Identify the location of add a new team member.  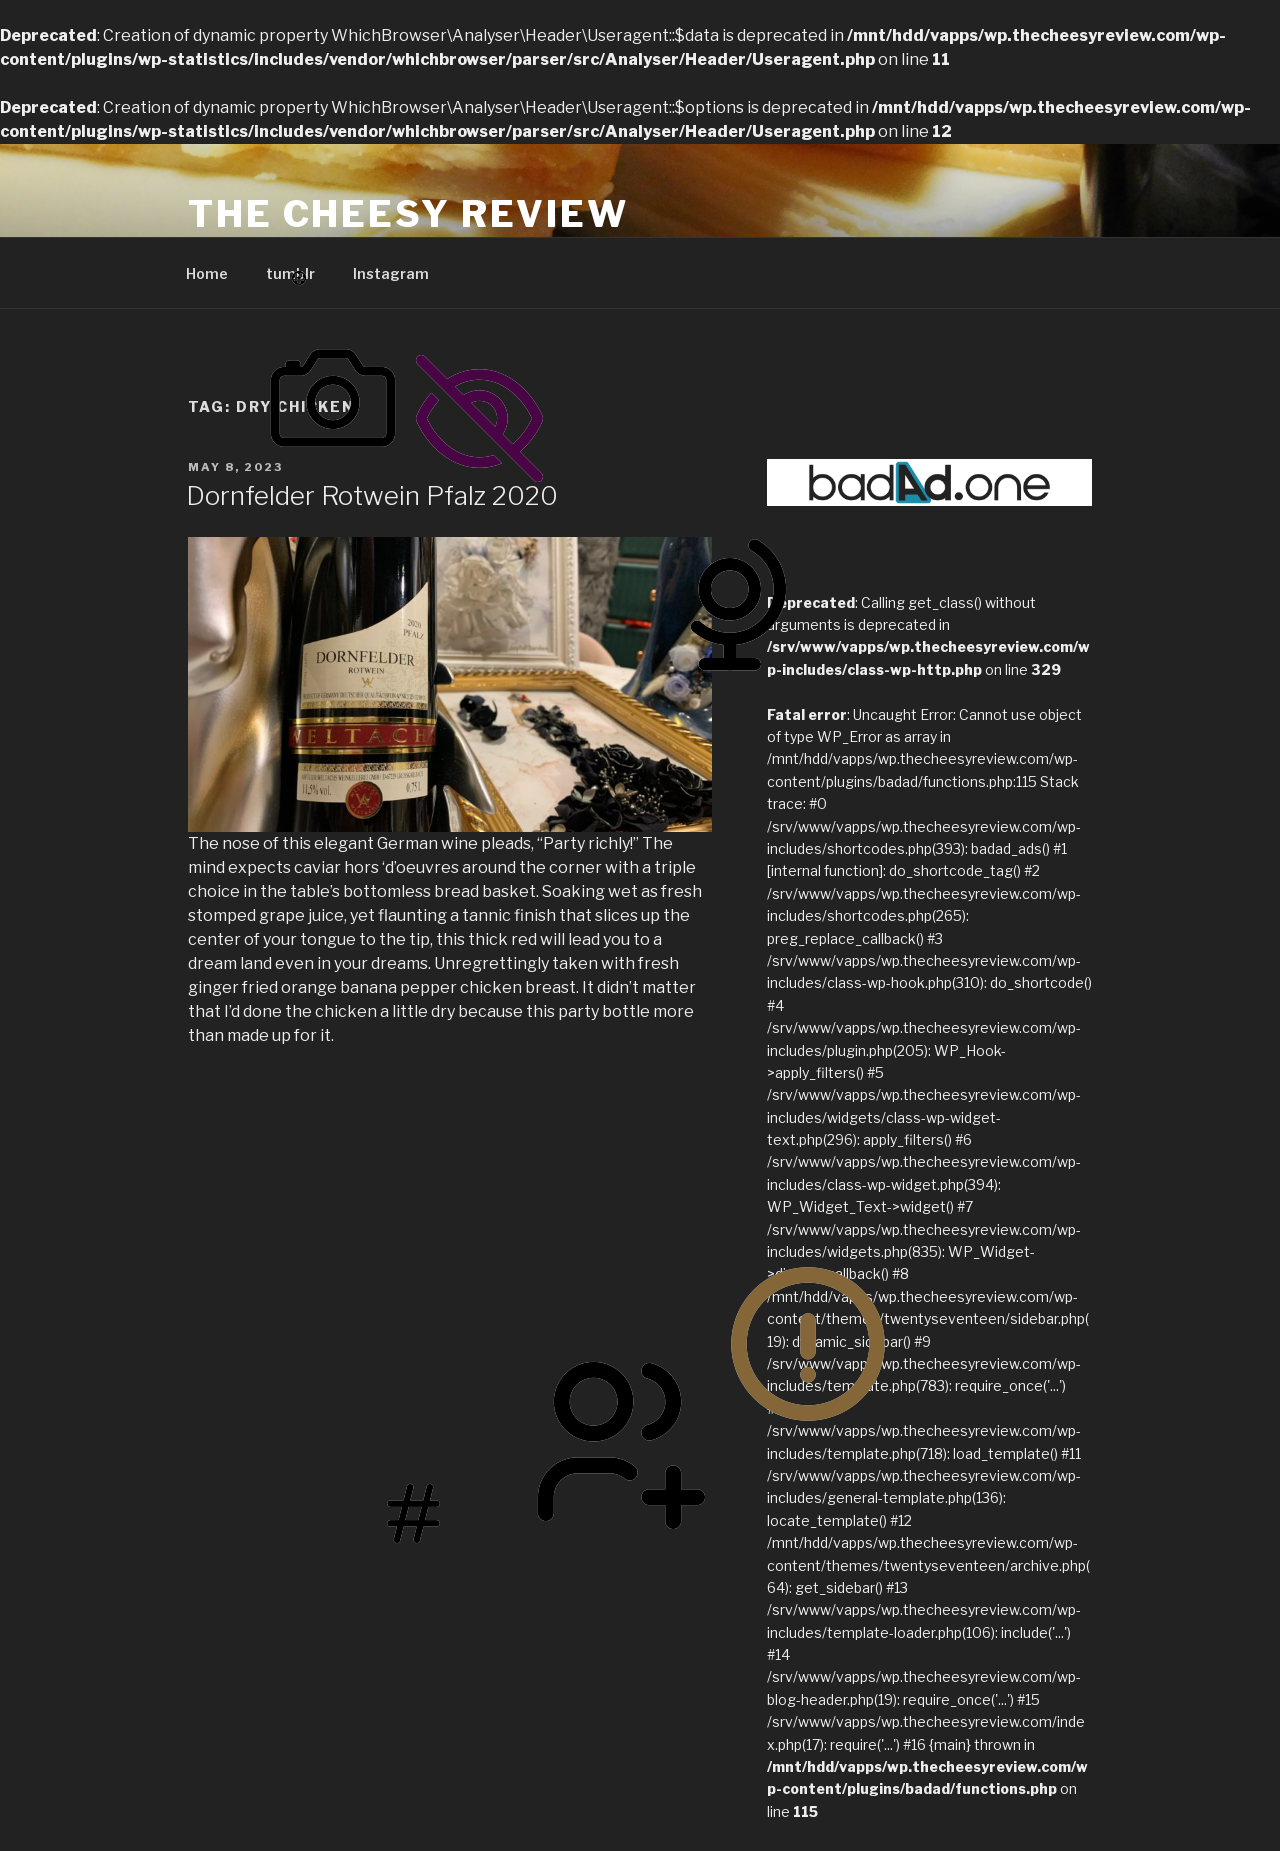
(617, 1441).